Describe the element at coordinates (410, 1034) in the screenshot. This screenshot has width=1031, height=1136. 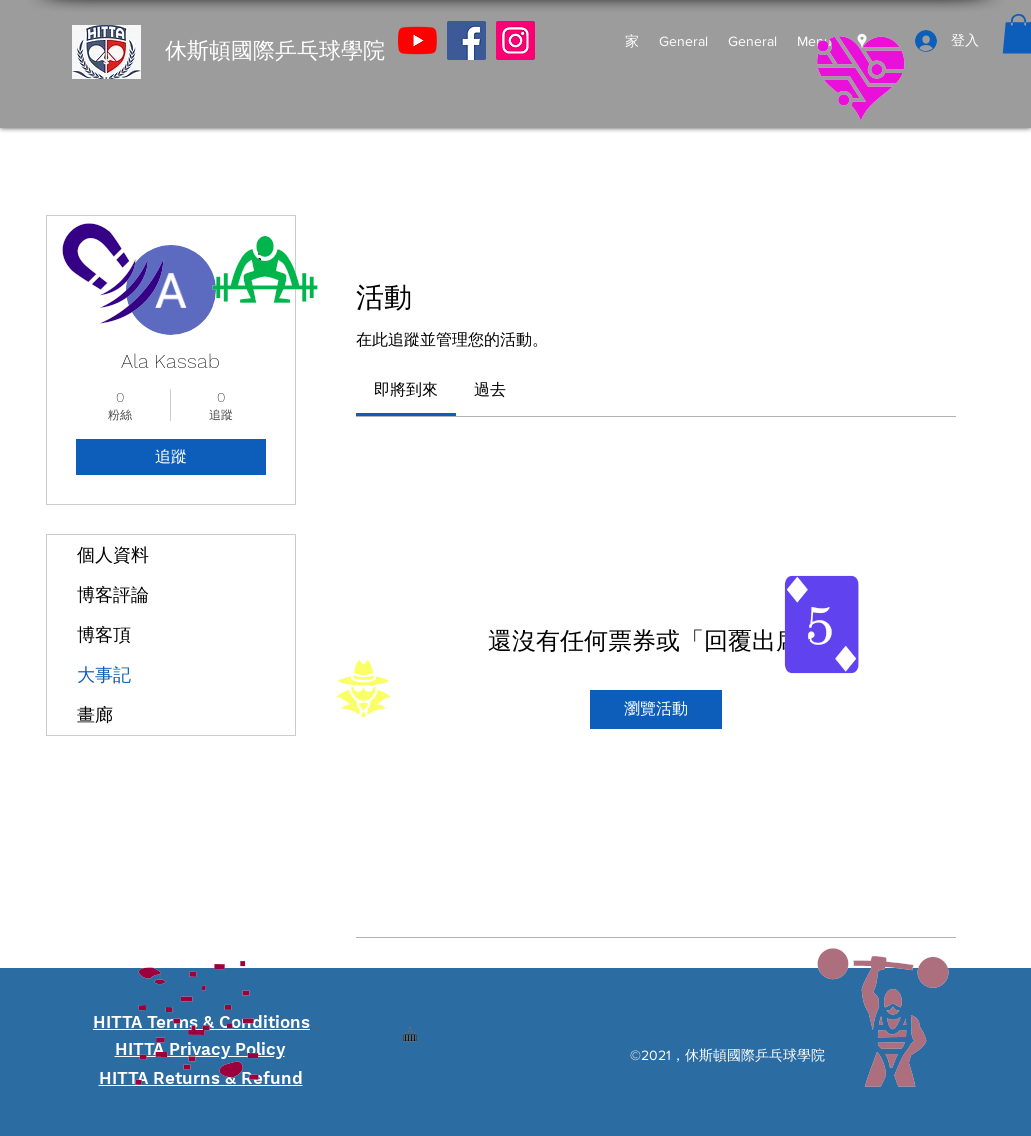
I see `view inventory or storage contents` at that location.